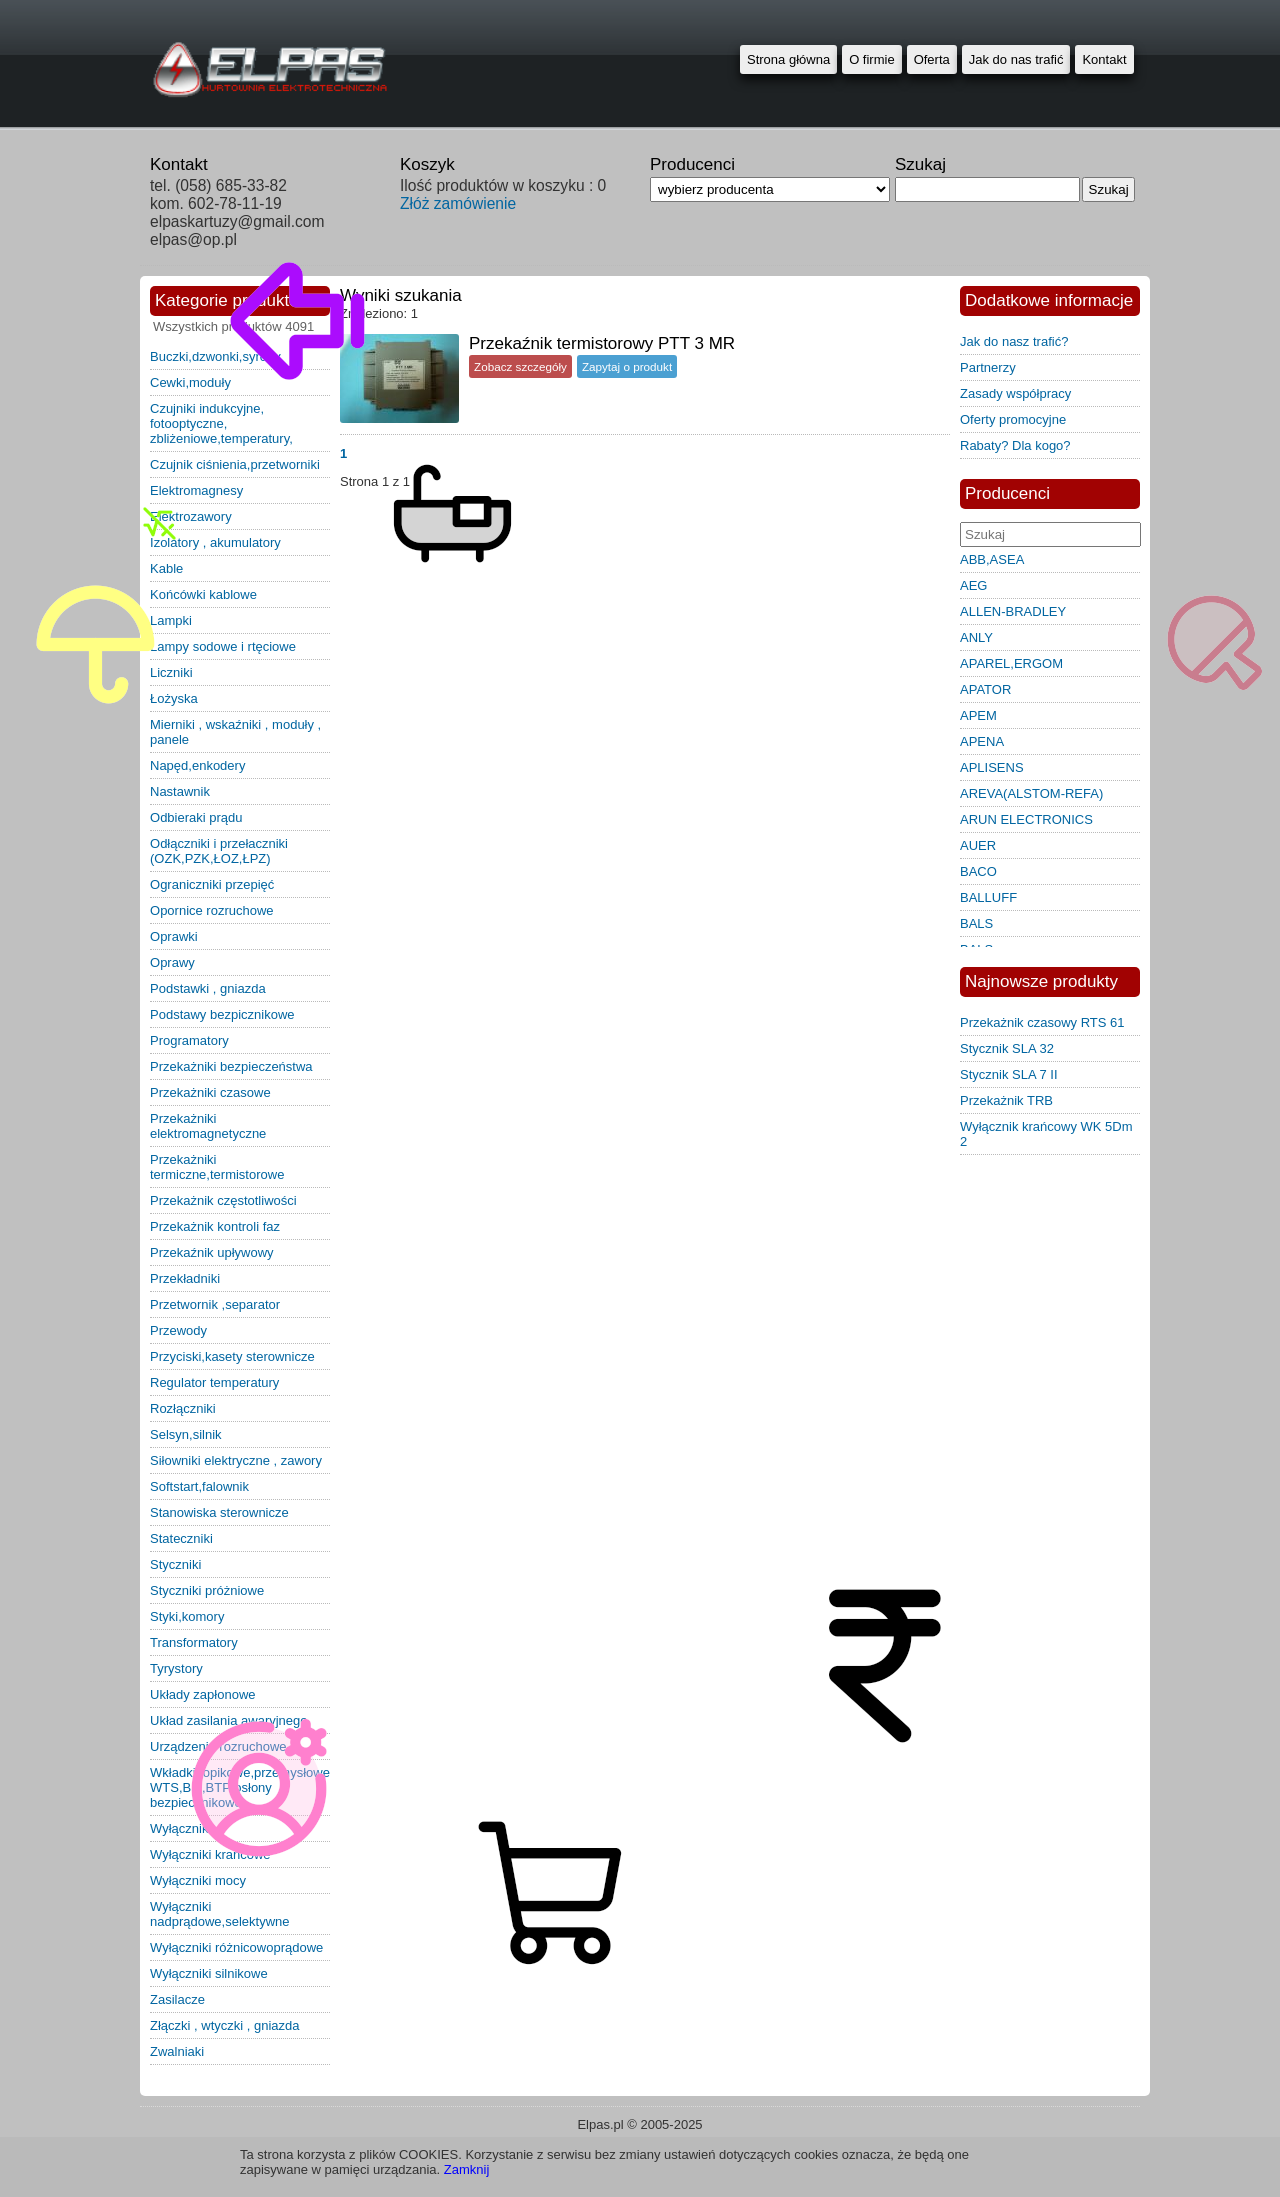 Image resolution: width=1280 pixels, height=2197 pixels. What do you see at coordinates (452, 515) in the screenshot?
I see `indicates bathroom amenity in a listing` at bounding box center [452, 515].